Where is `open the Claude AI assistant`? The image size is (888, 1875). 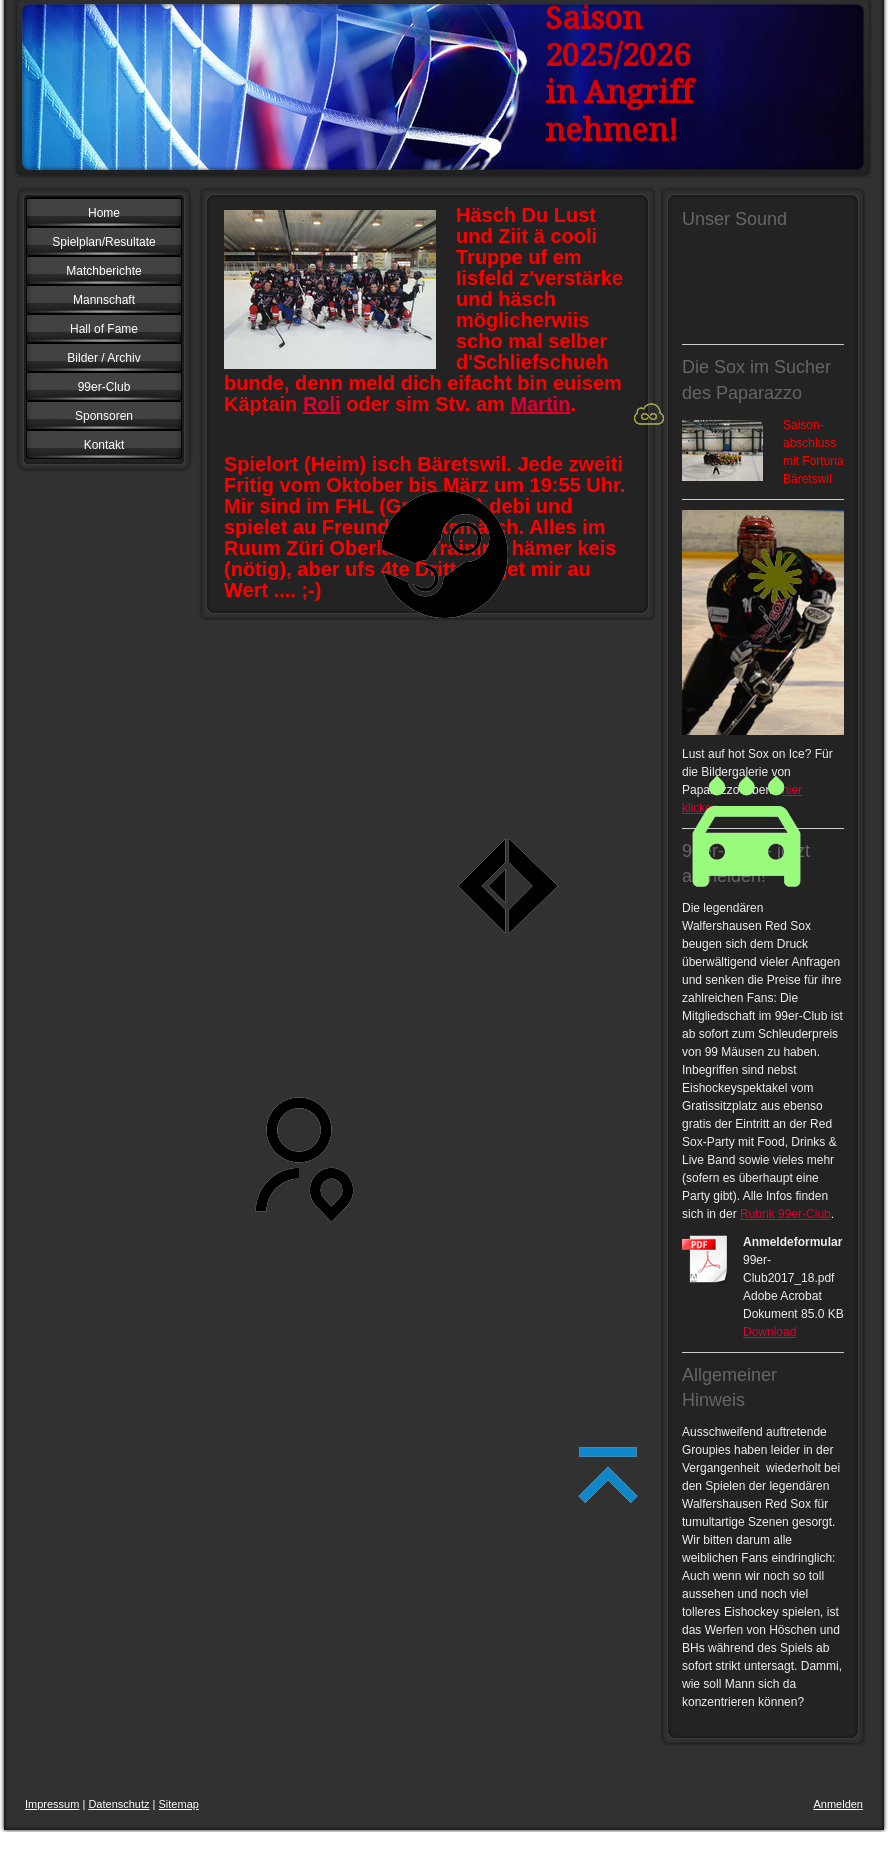 open the Claude AI assistant is located at coordinates (775, 576).